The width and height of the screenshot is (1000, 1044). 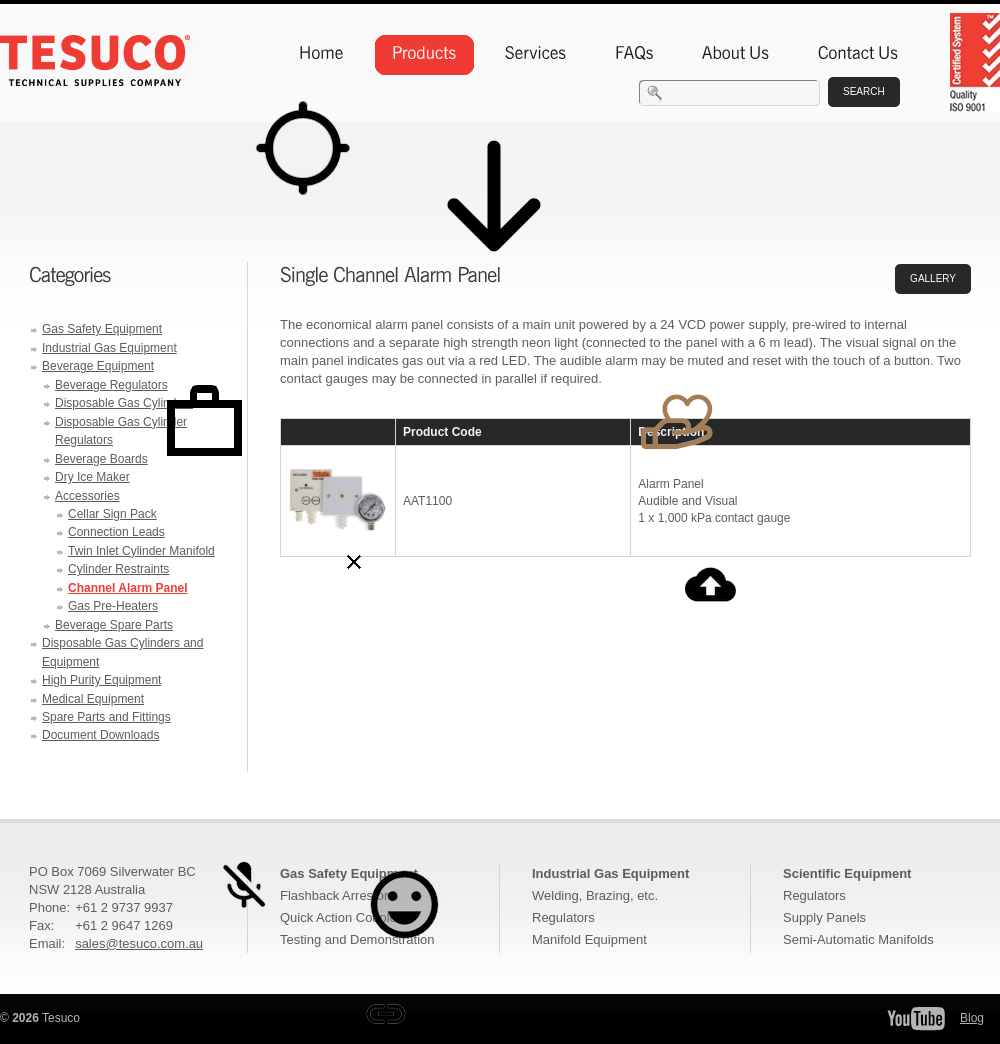 I want to click on insert a hyperlink, so click(x=386, y=1014).